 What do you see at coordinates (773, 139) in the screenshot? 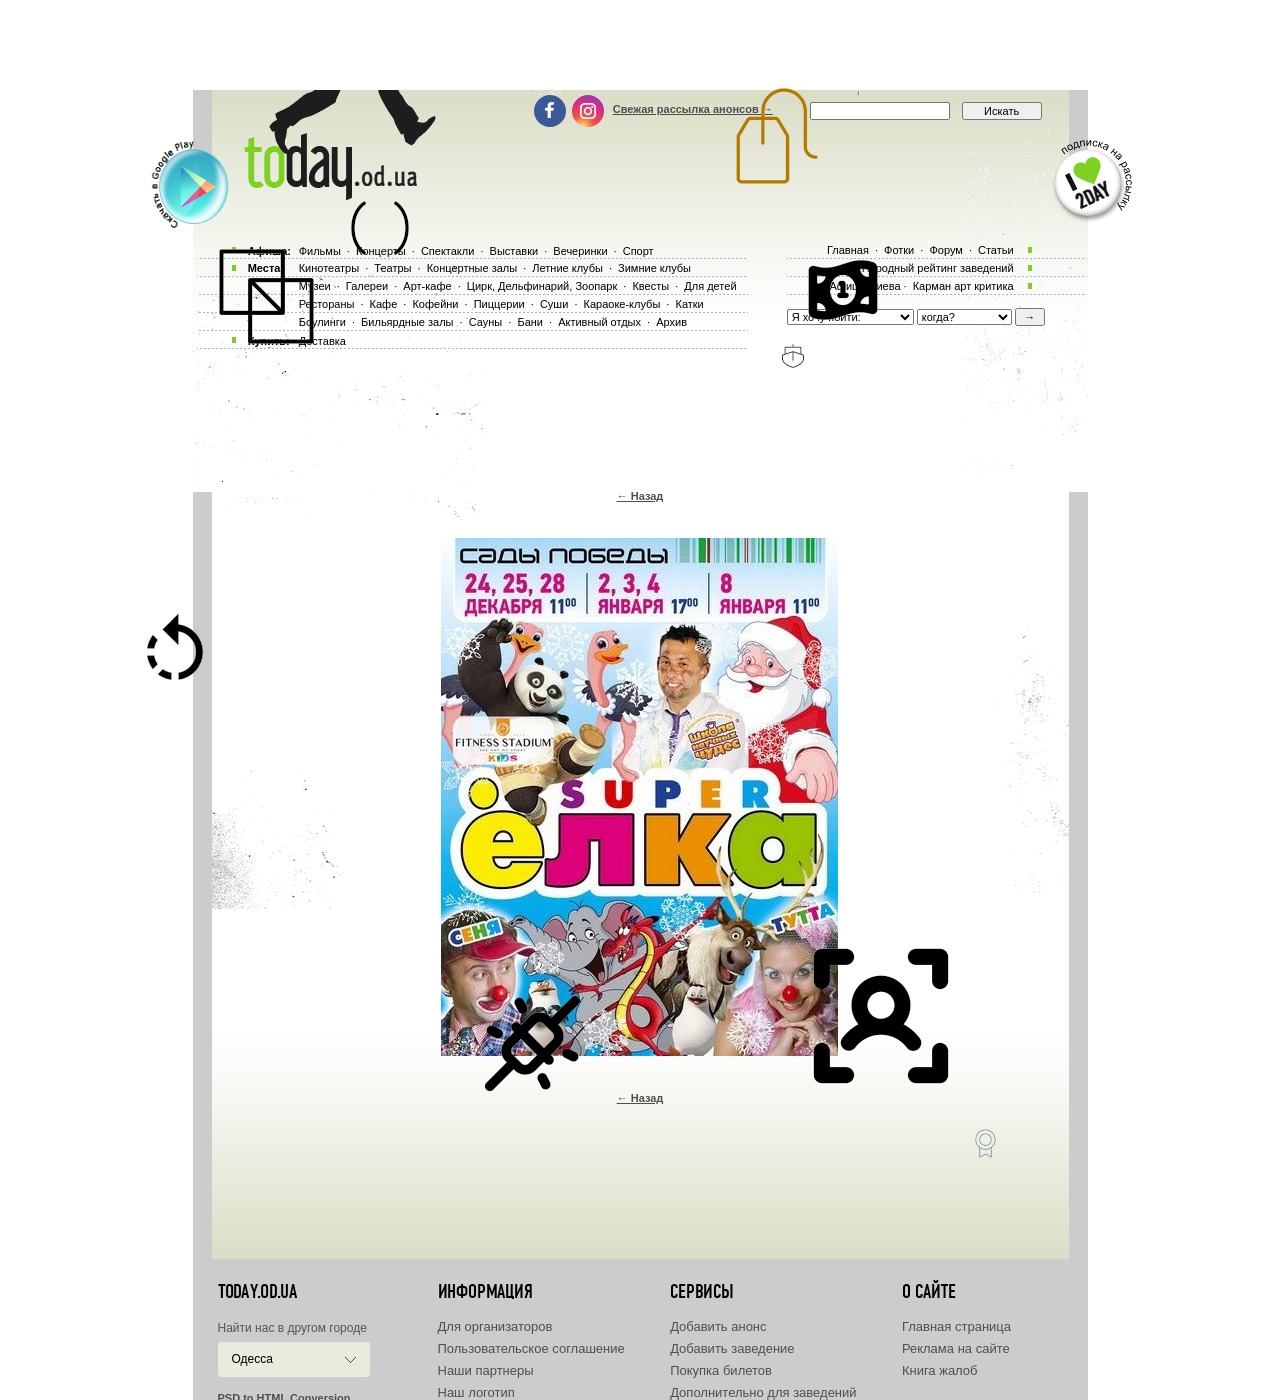
I see `browse tea or hot beverage options` at bounding box center [773, 139].